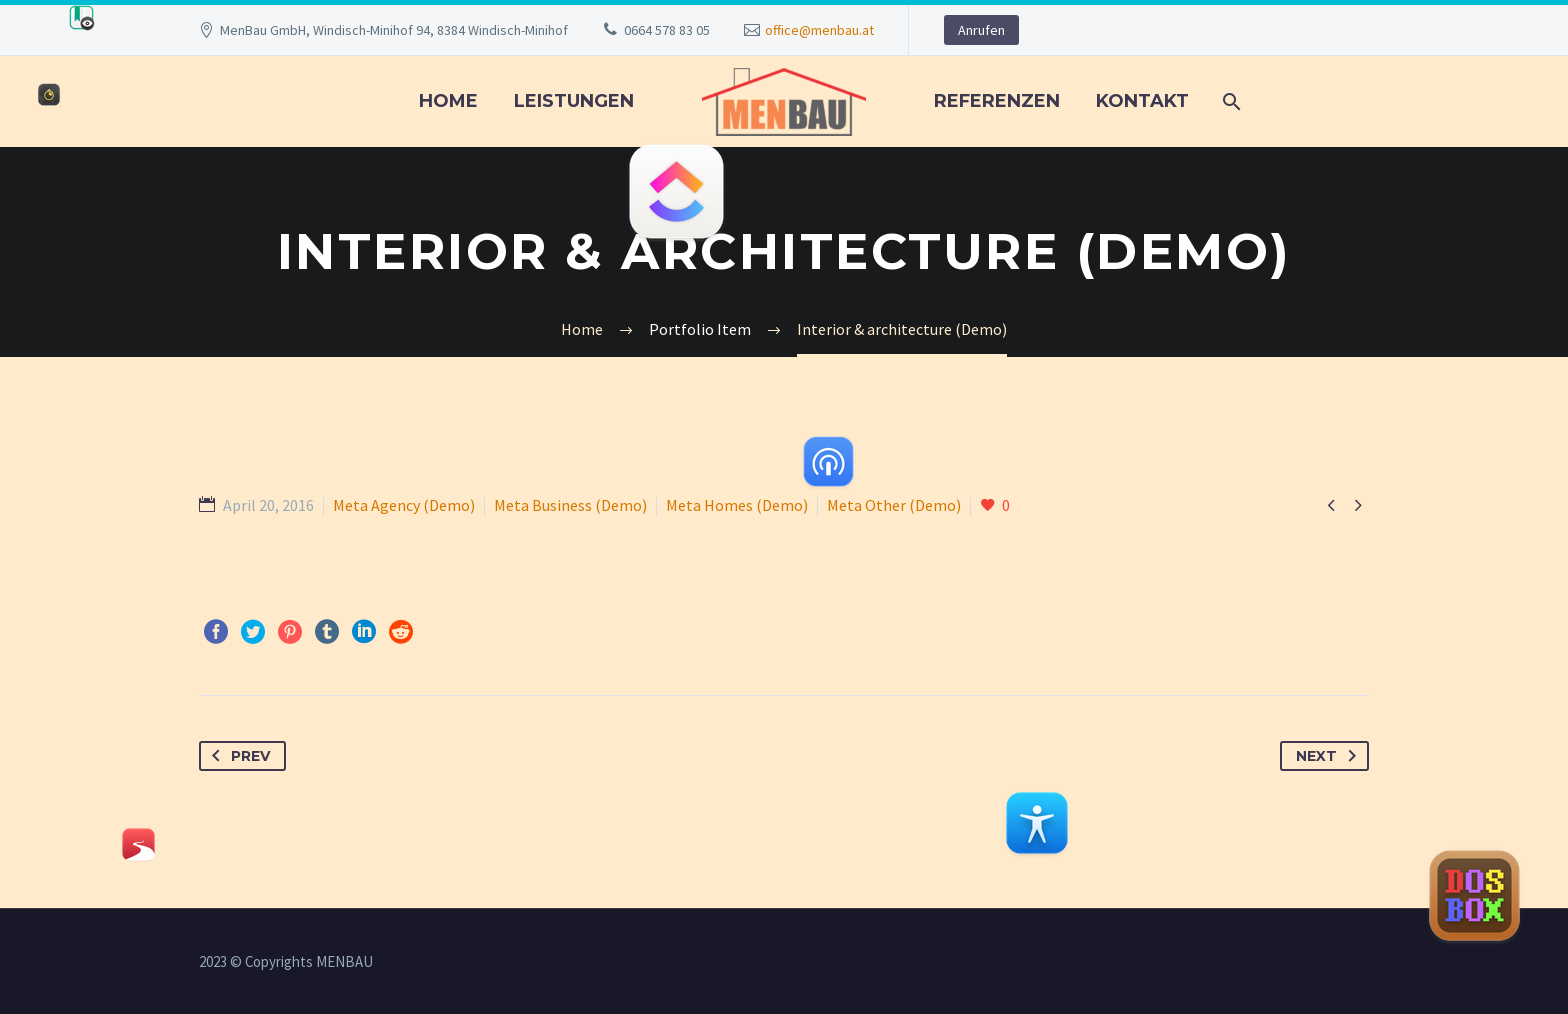 Image resolution: width=1568 pixels, height=1014 pixels. What do you see at coordinates (1037, 823) in the screenshot?
I see `open accessibility settings` at bounding box center [1037, 823].